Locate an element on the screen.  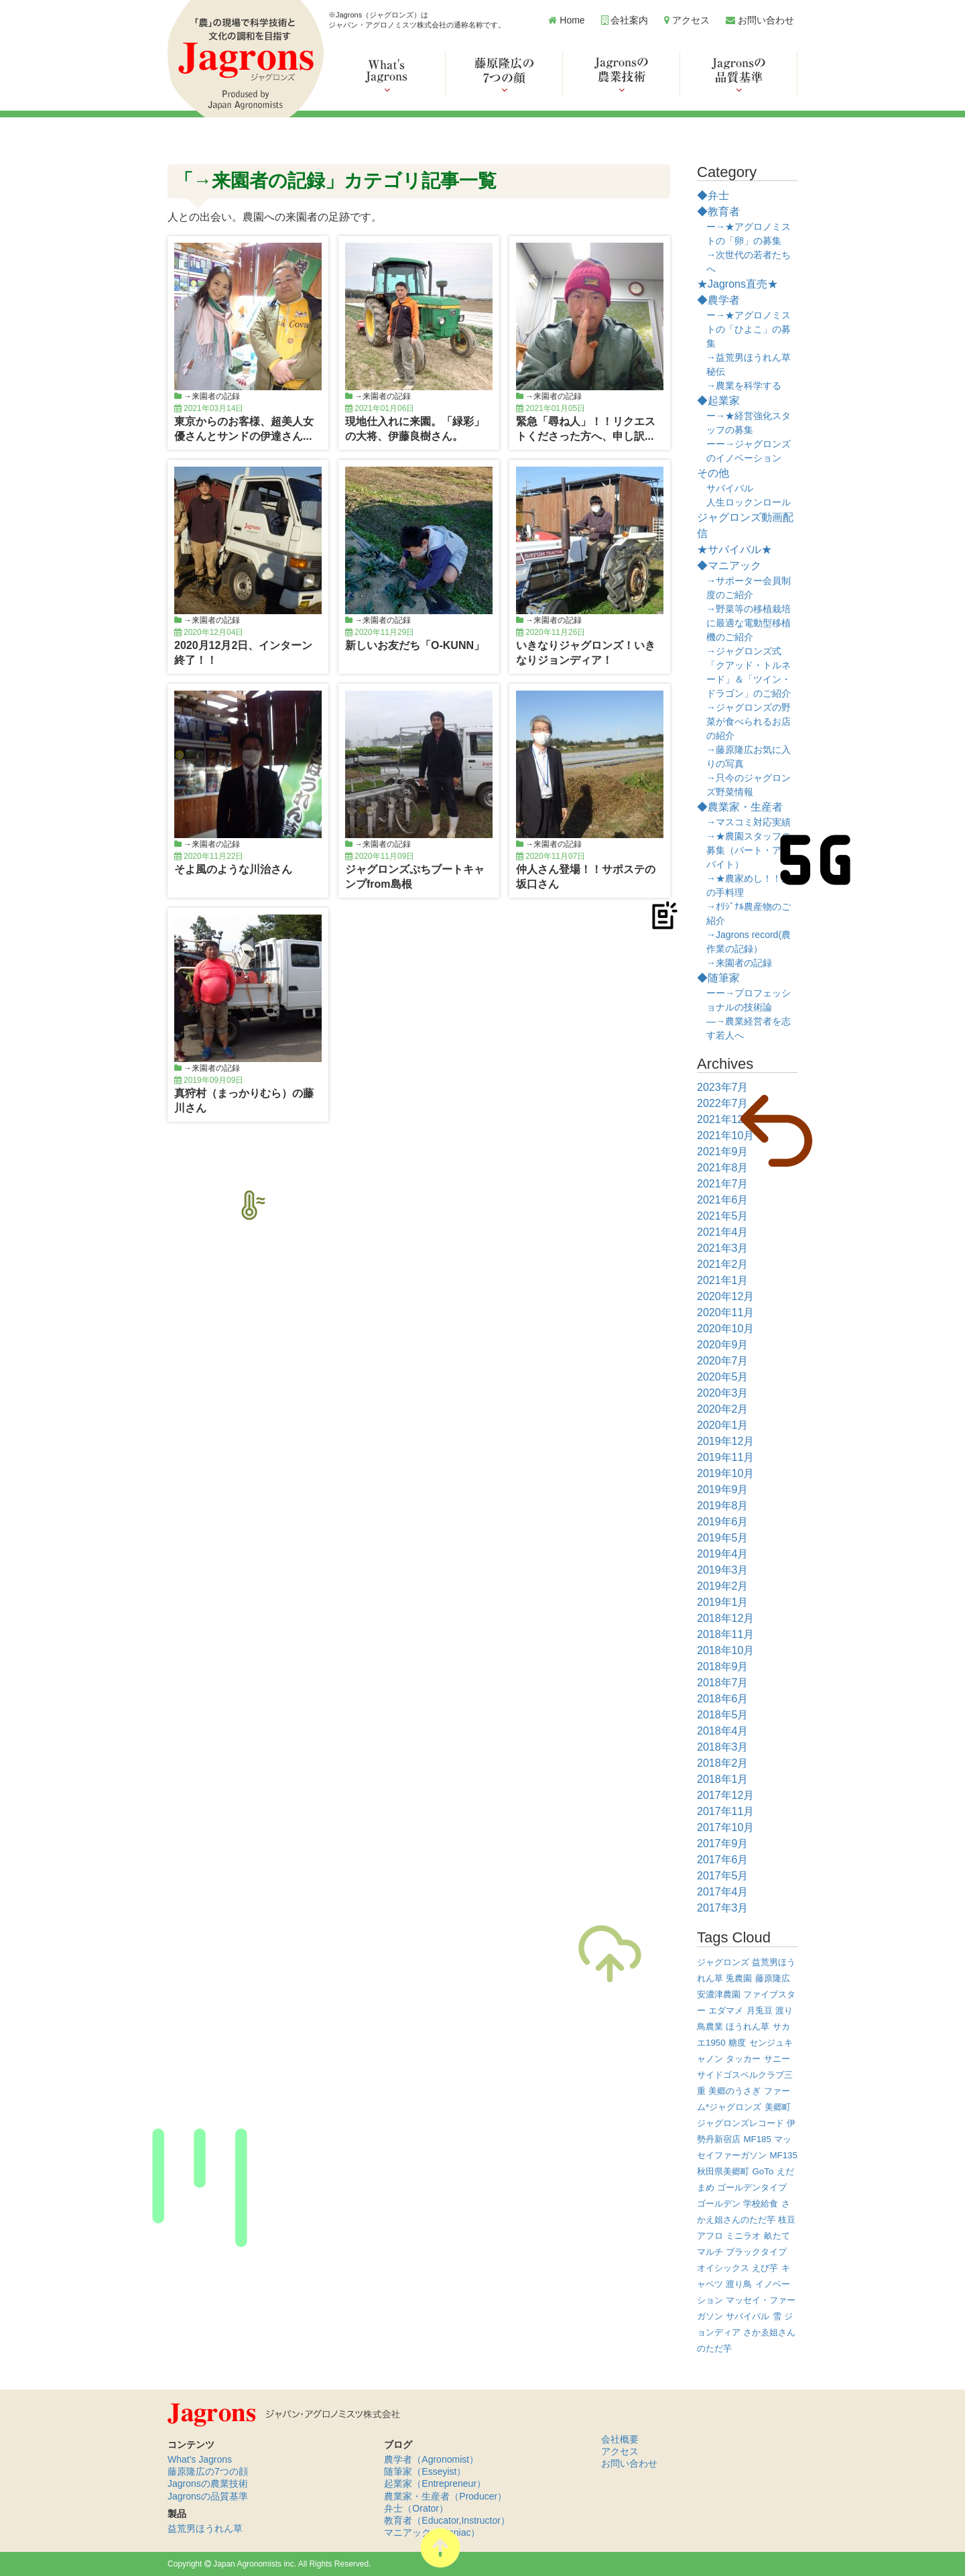
indicates sponsored or advertisement content is located at coordinates (663, 915).